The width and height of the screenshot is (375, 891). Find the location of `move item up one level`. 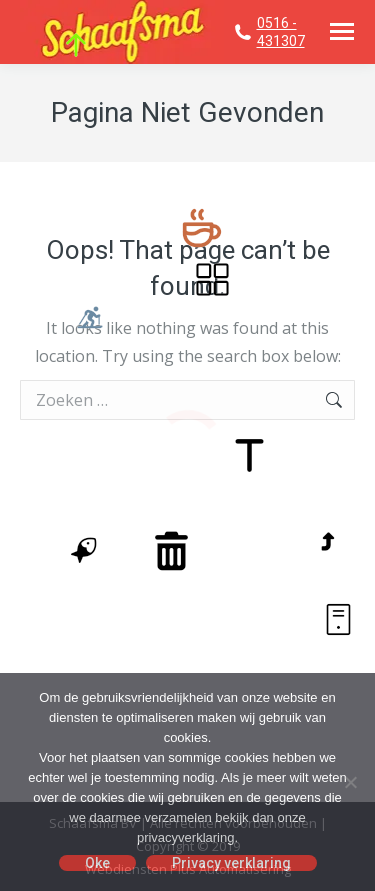

move item up one level is located at coordinates (328, 541).